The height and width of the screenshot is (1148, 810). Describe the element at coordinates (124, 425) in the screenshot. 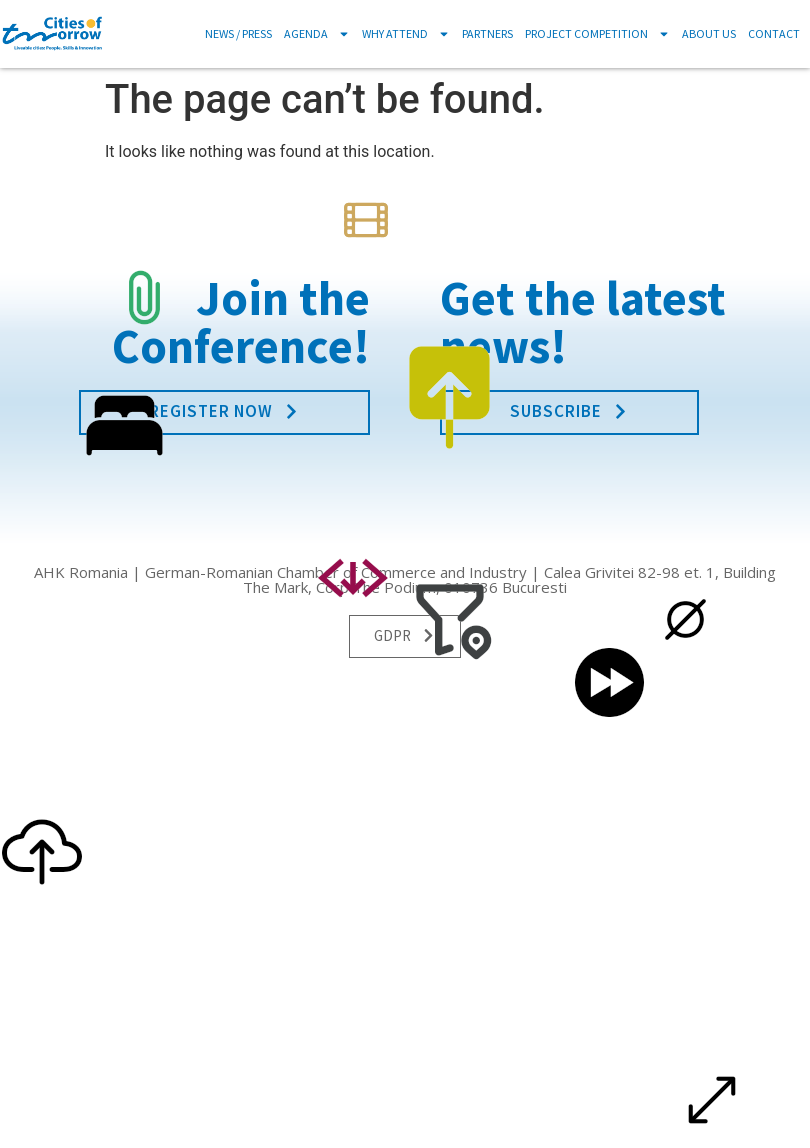

I see `find nearby hotels or accommodations` at that location.